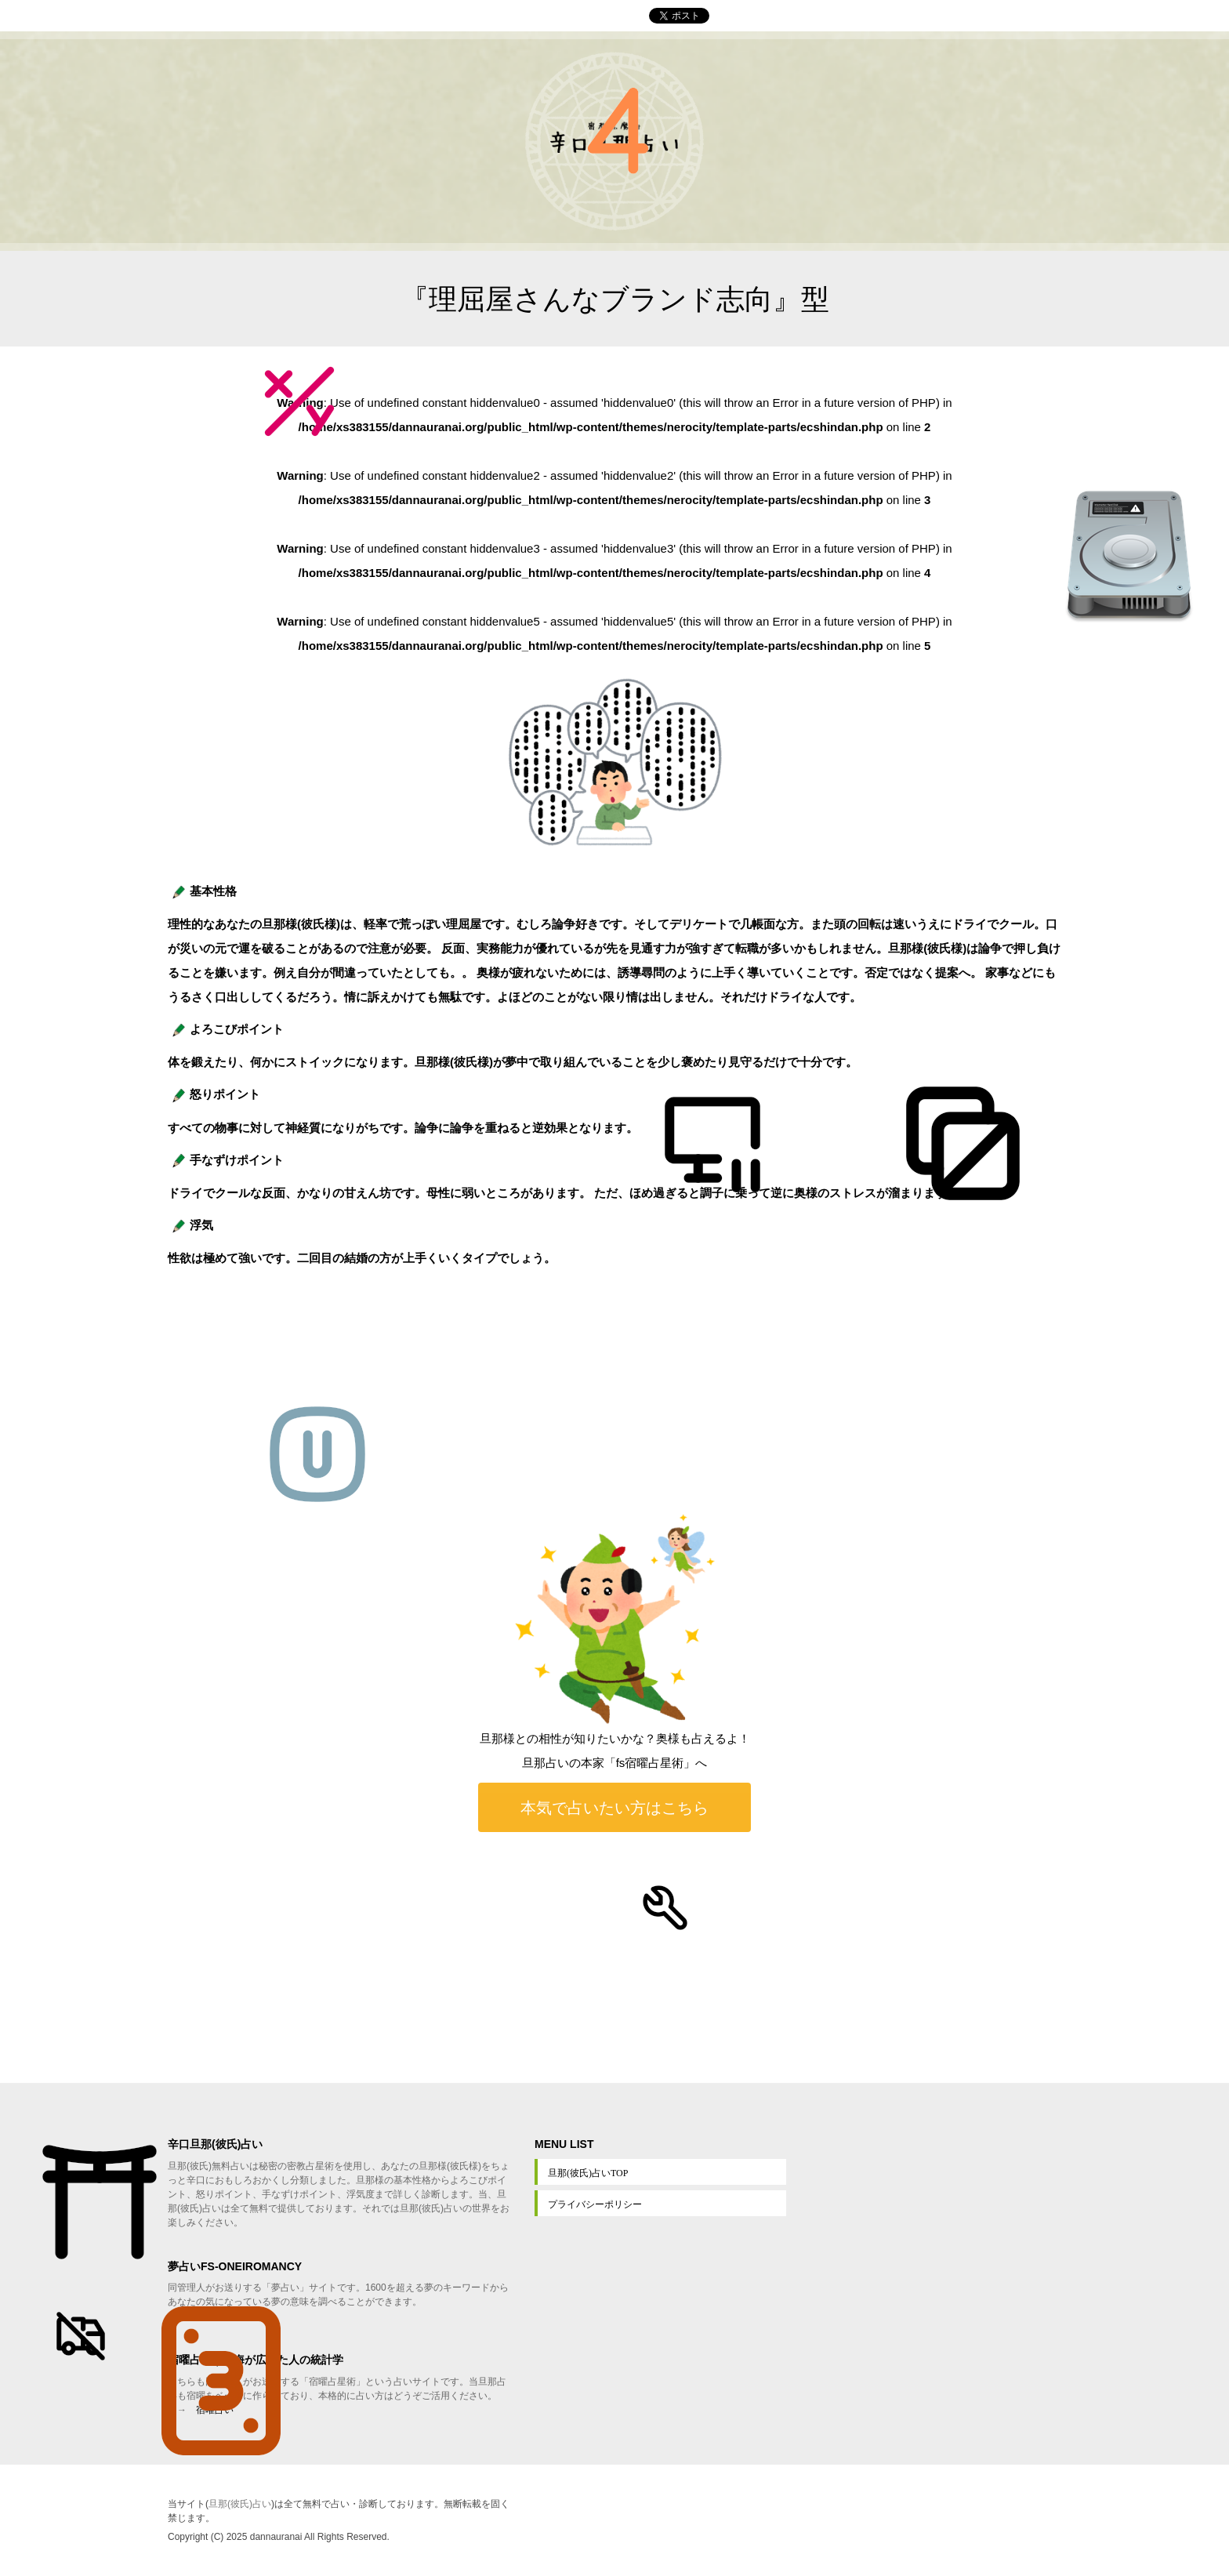  Describe the element at coordinates (1129, 554) in the screenshot. I see `access local hard drive storage` at that location.